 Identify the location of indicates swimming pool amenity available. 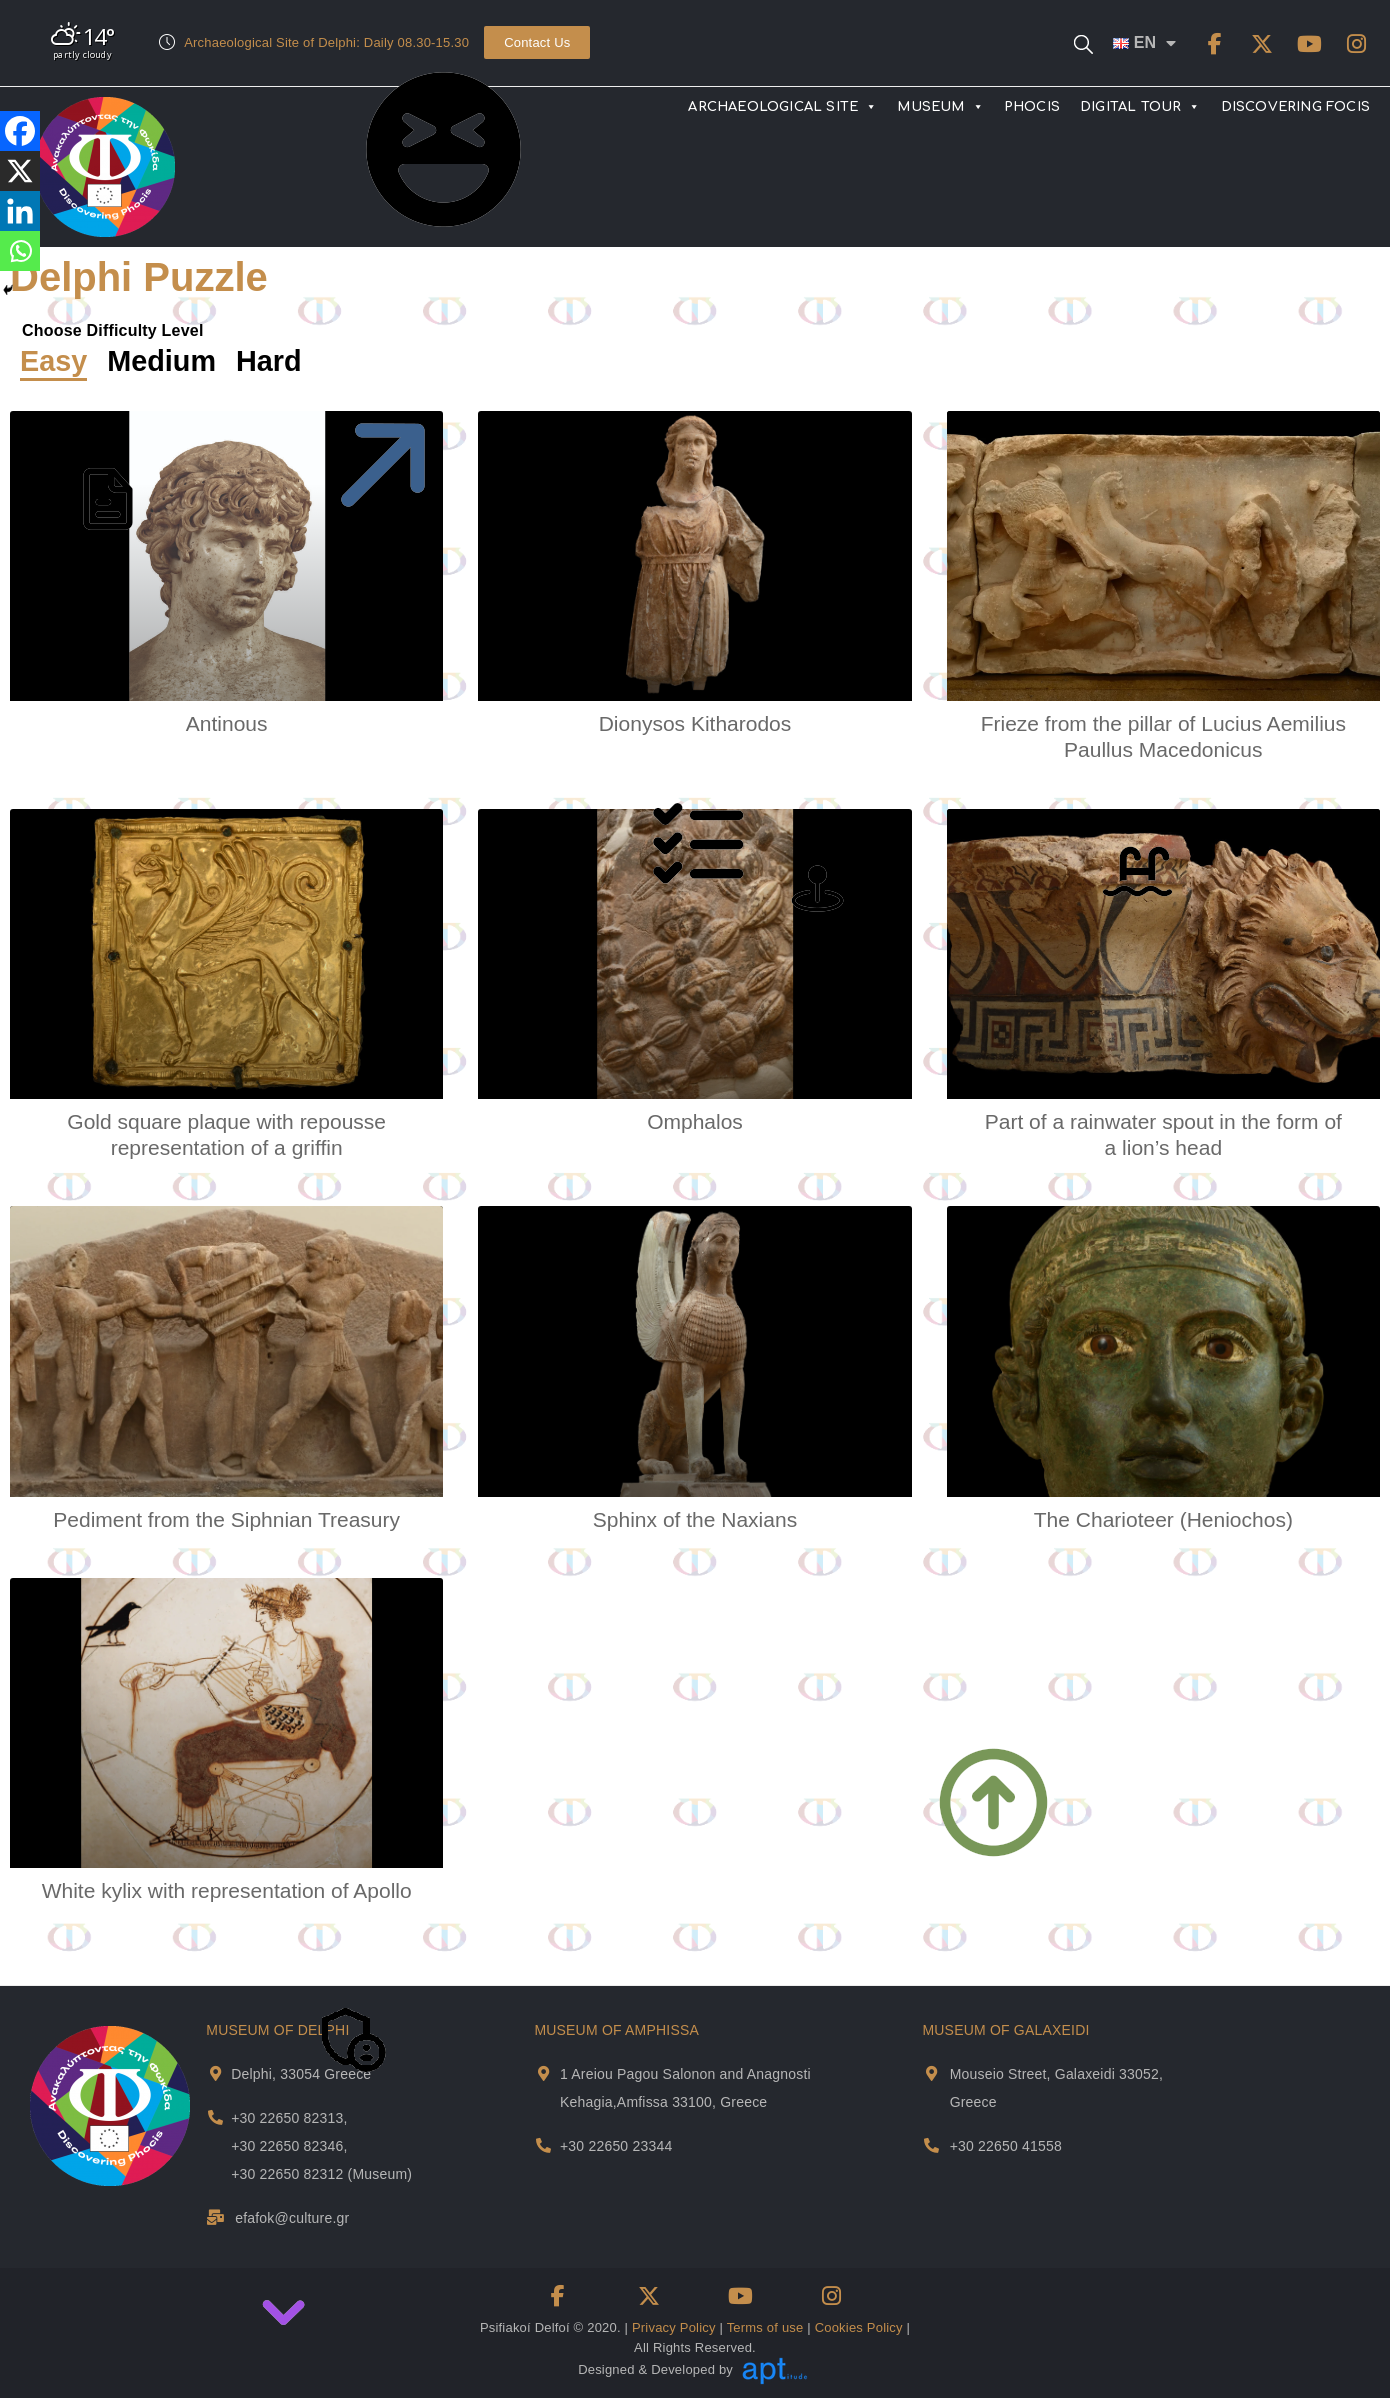
(1137, 871).